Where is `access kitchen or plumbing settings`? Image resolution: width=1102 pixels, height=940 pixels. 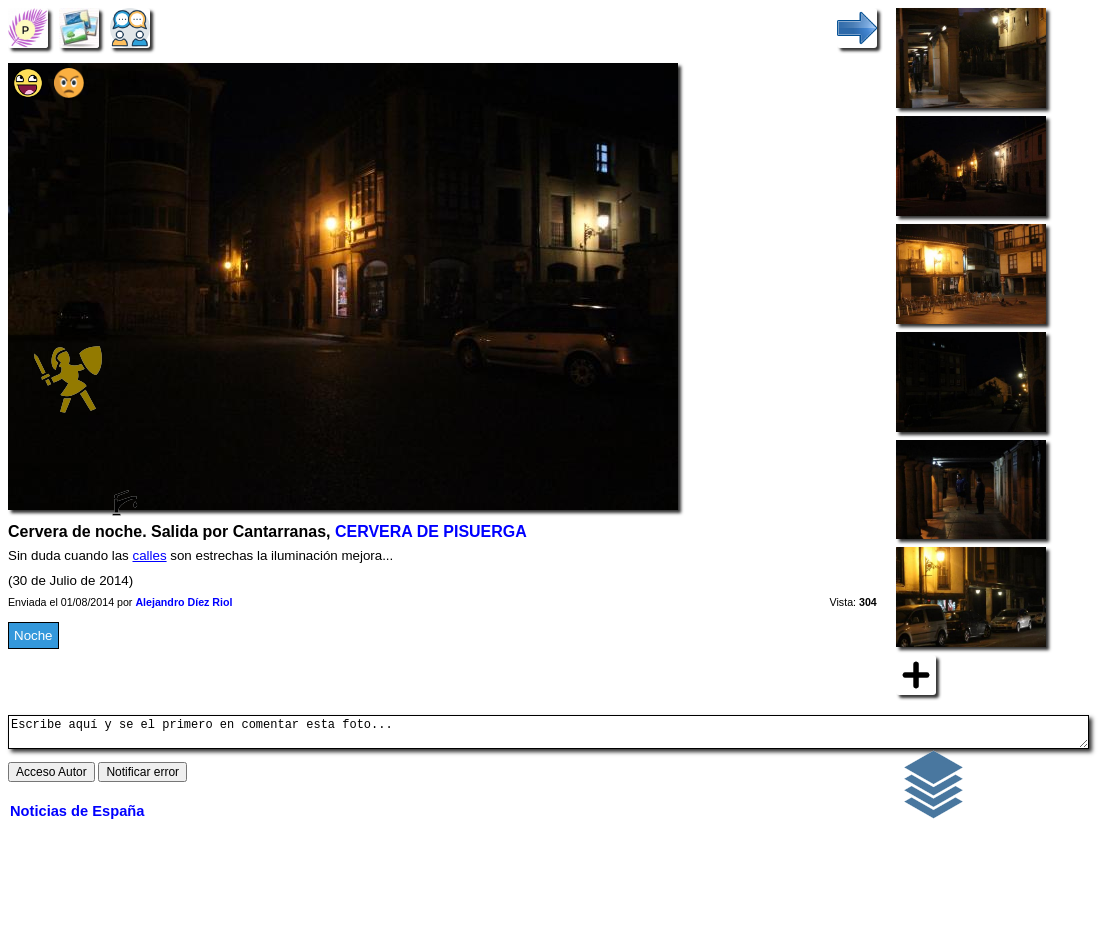 access kitchen or plumbing settings is located at coordinates (125, 501).